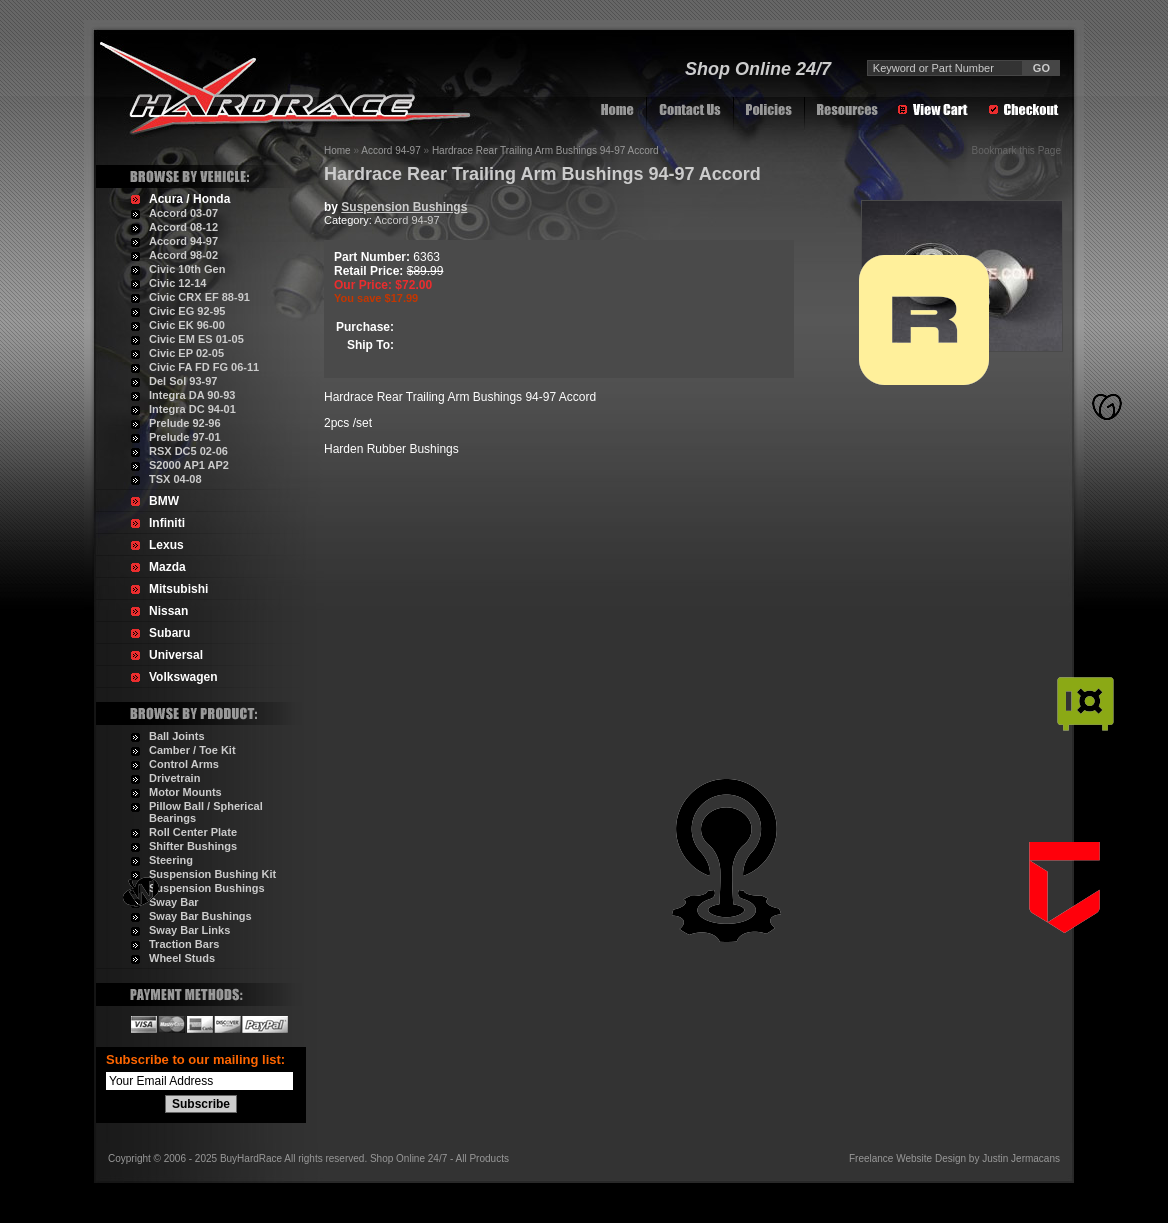 The height and width of the screenshot is (1223, 1168). Describe the element at coordinates (1064, 887) in the screenshot. I see `open Google Chronicle security platform` at that location.